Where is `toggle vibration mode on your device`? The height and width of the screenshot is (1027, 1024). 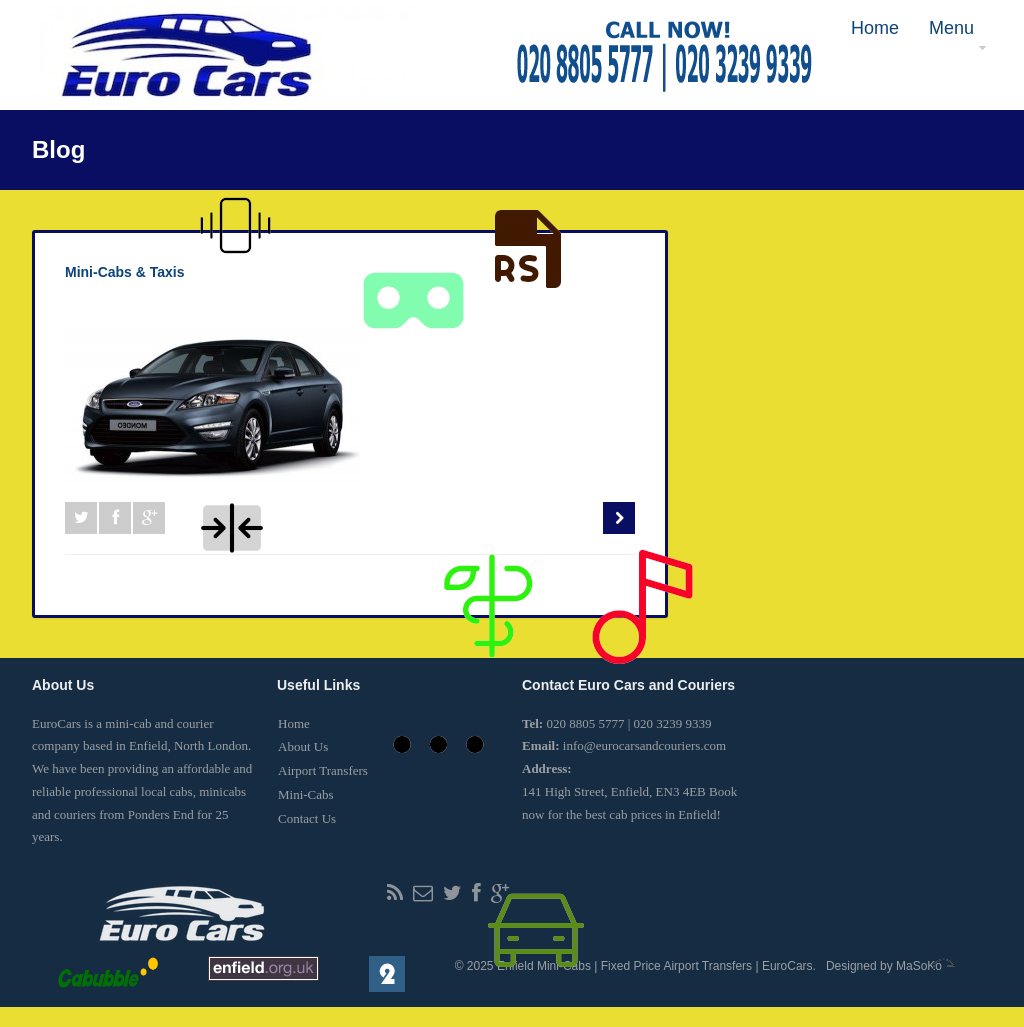 toggle vibration mode on your device is located at coordinates (235, 225).